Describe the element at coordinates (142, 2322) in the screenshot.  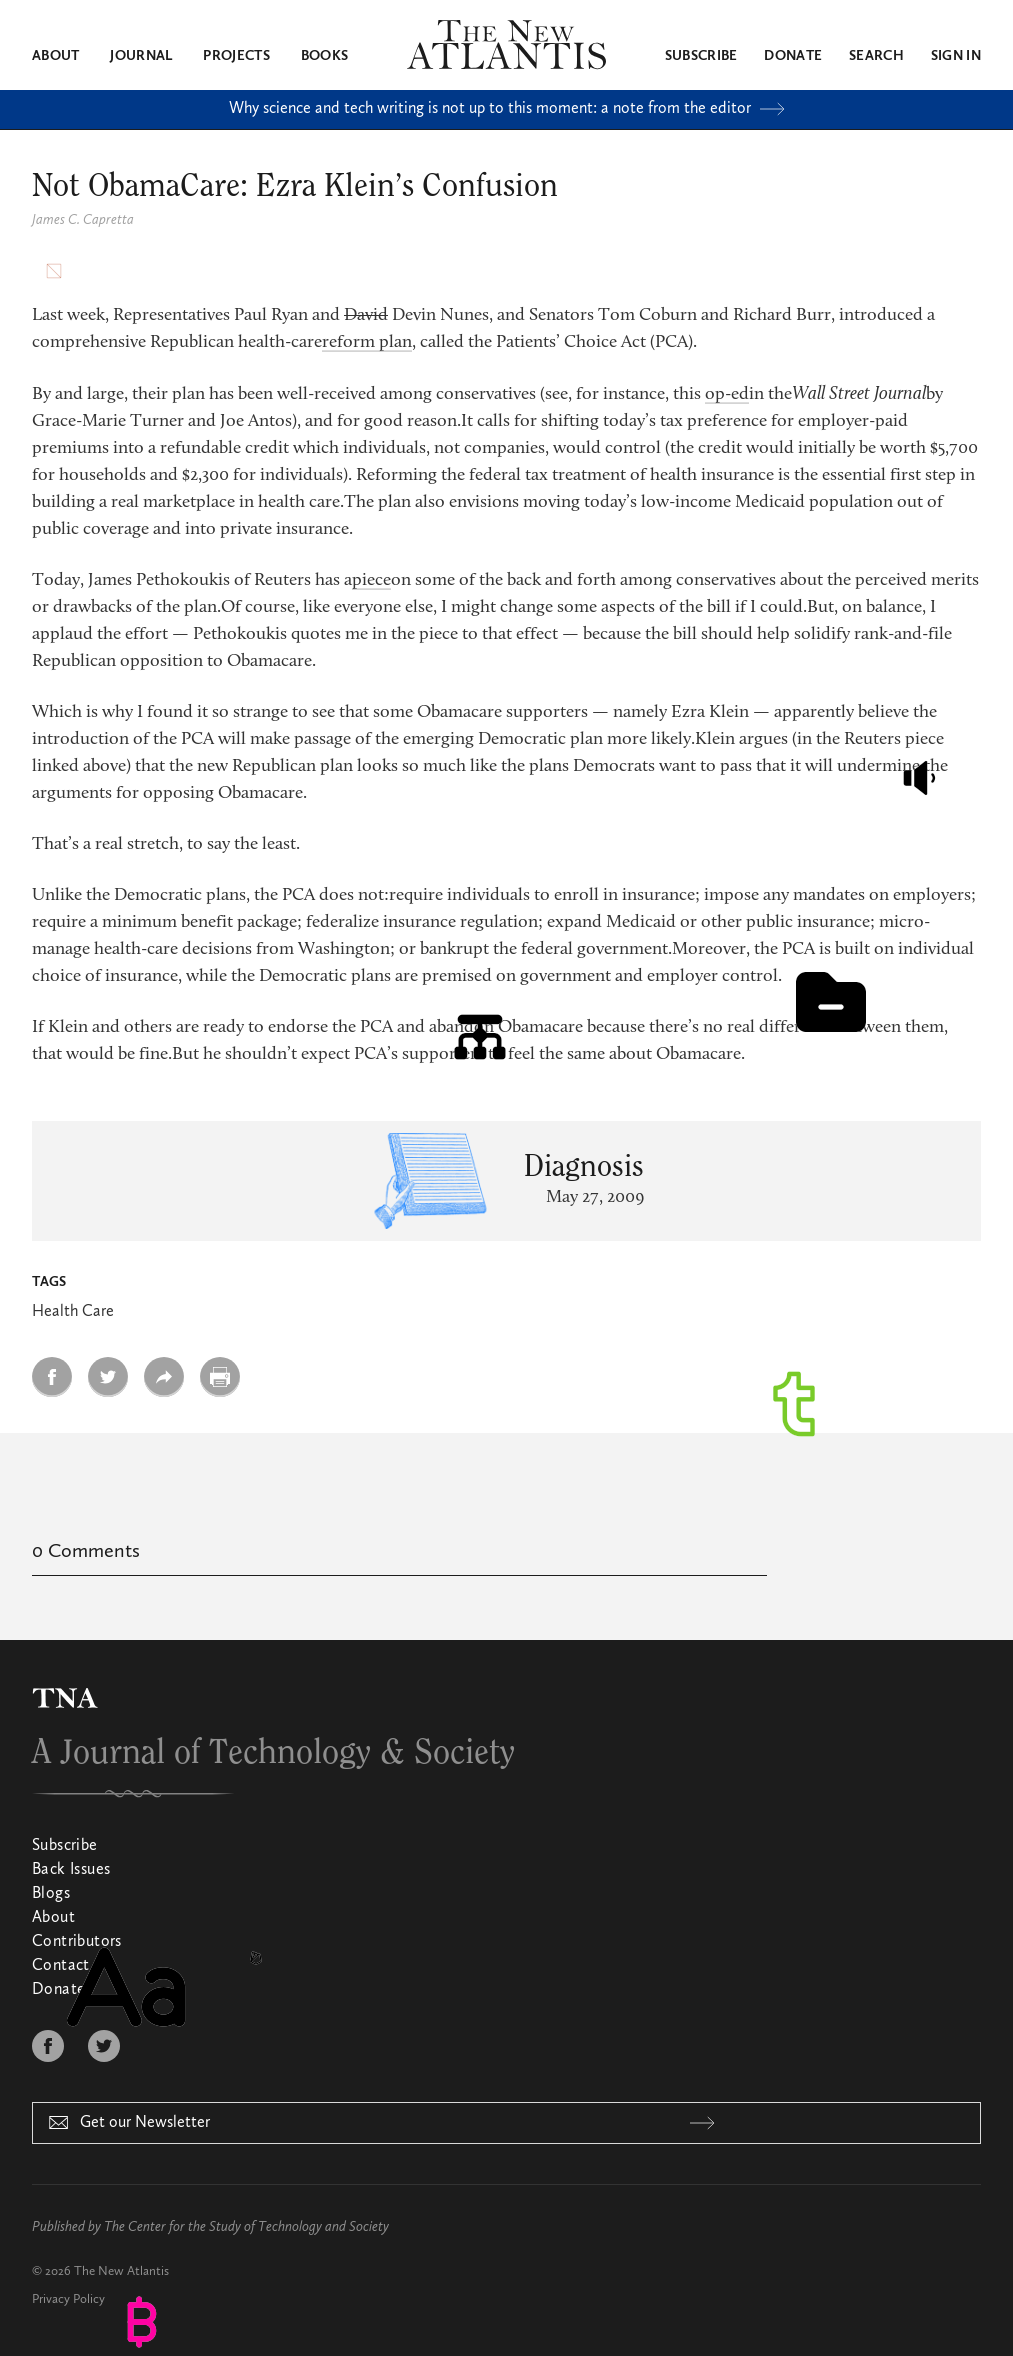
I see `indicates Thai baht currency` at that location.